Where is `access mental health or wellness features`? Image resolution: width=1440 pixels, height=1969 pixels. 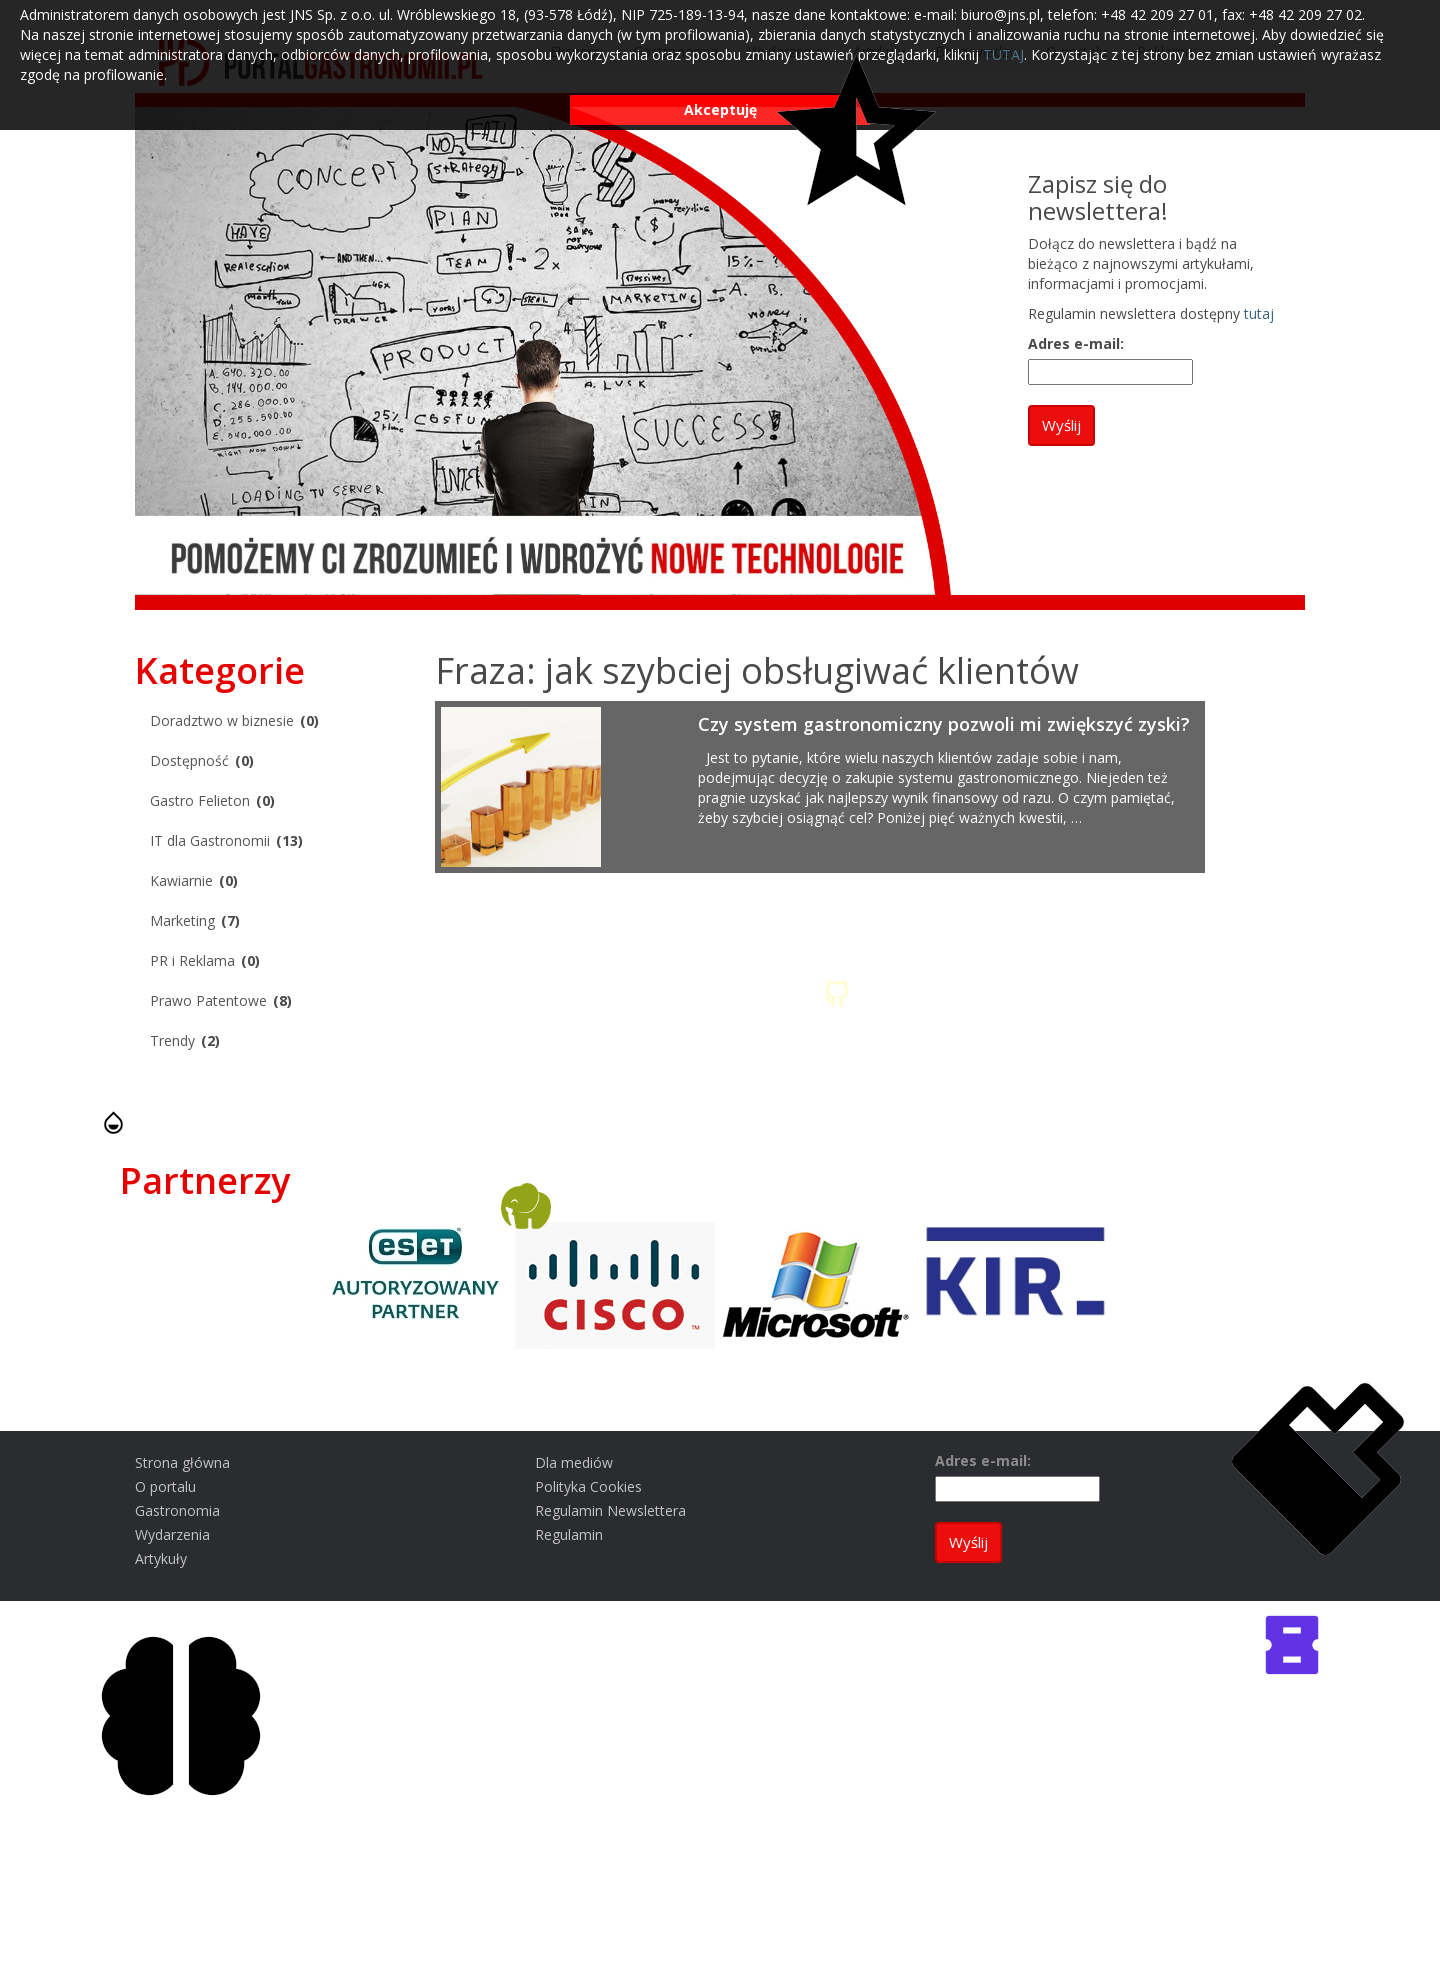
access mental health or wellness features is located at coordinates (181, 1716).